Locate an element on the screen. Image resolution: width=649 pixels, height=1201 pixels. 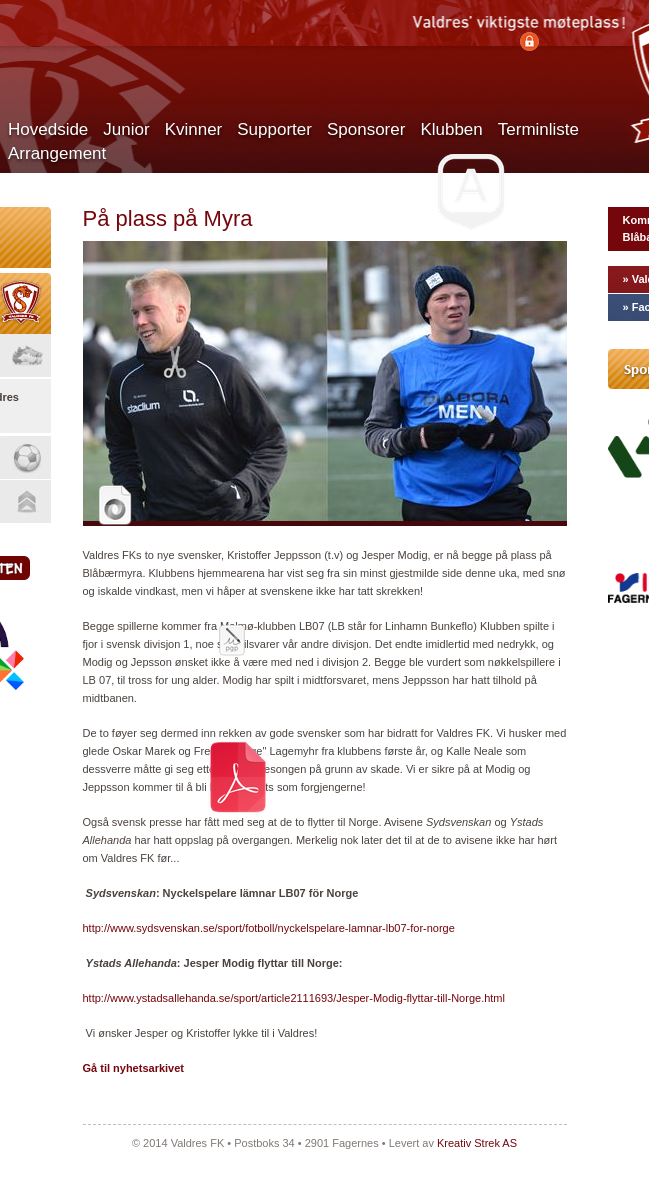
access screen lock or security settings is located at coordinates (529, 41).